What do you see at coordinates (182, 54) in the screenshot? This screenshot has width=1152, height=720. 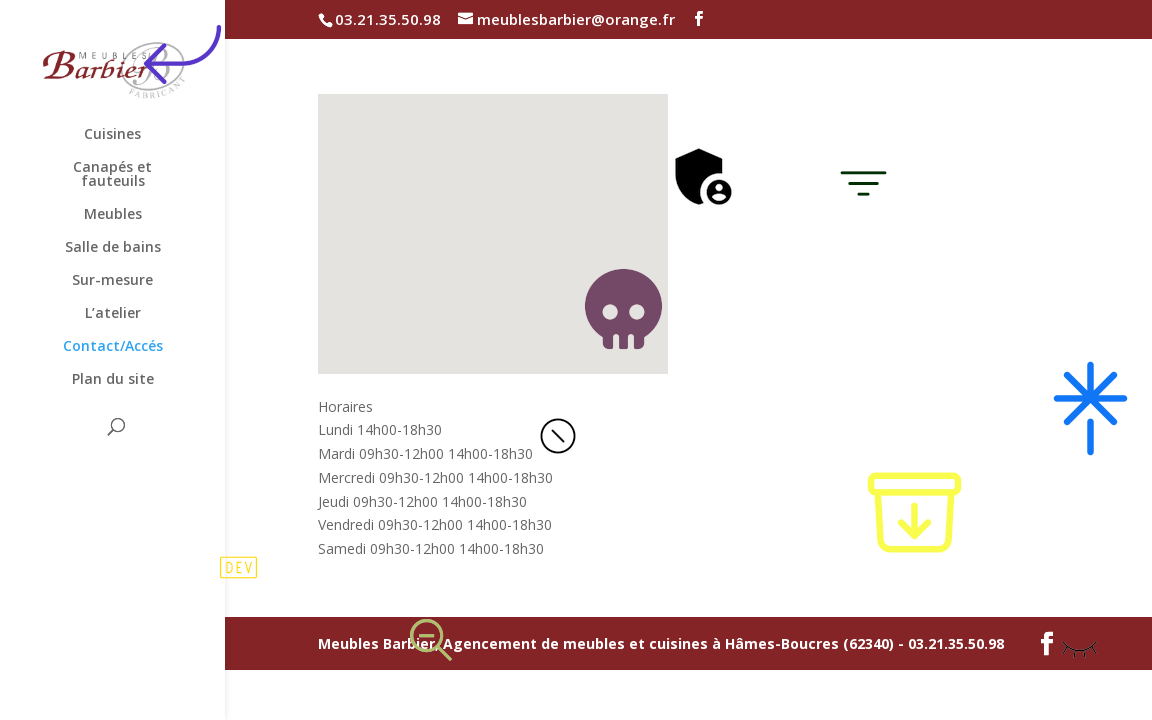 I see `reply to a message` at bounding box center [182, 54].